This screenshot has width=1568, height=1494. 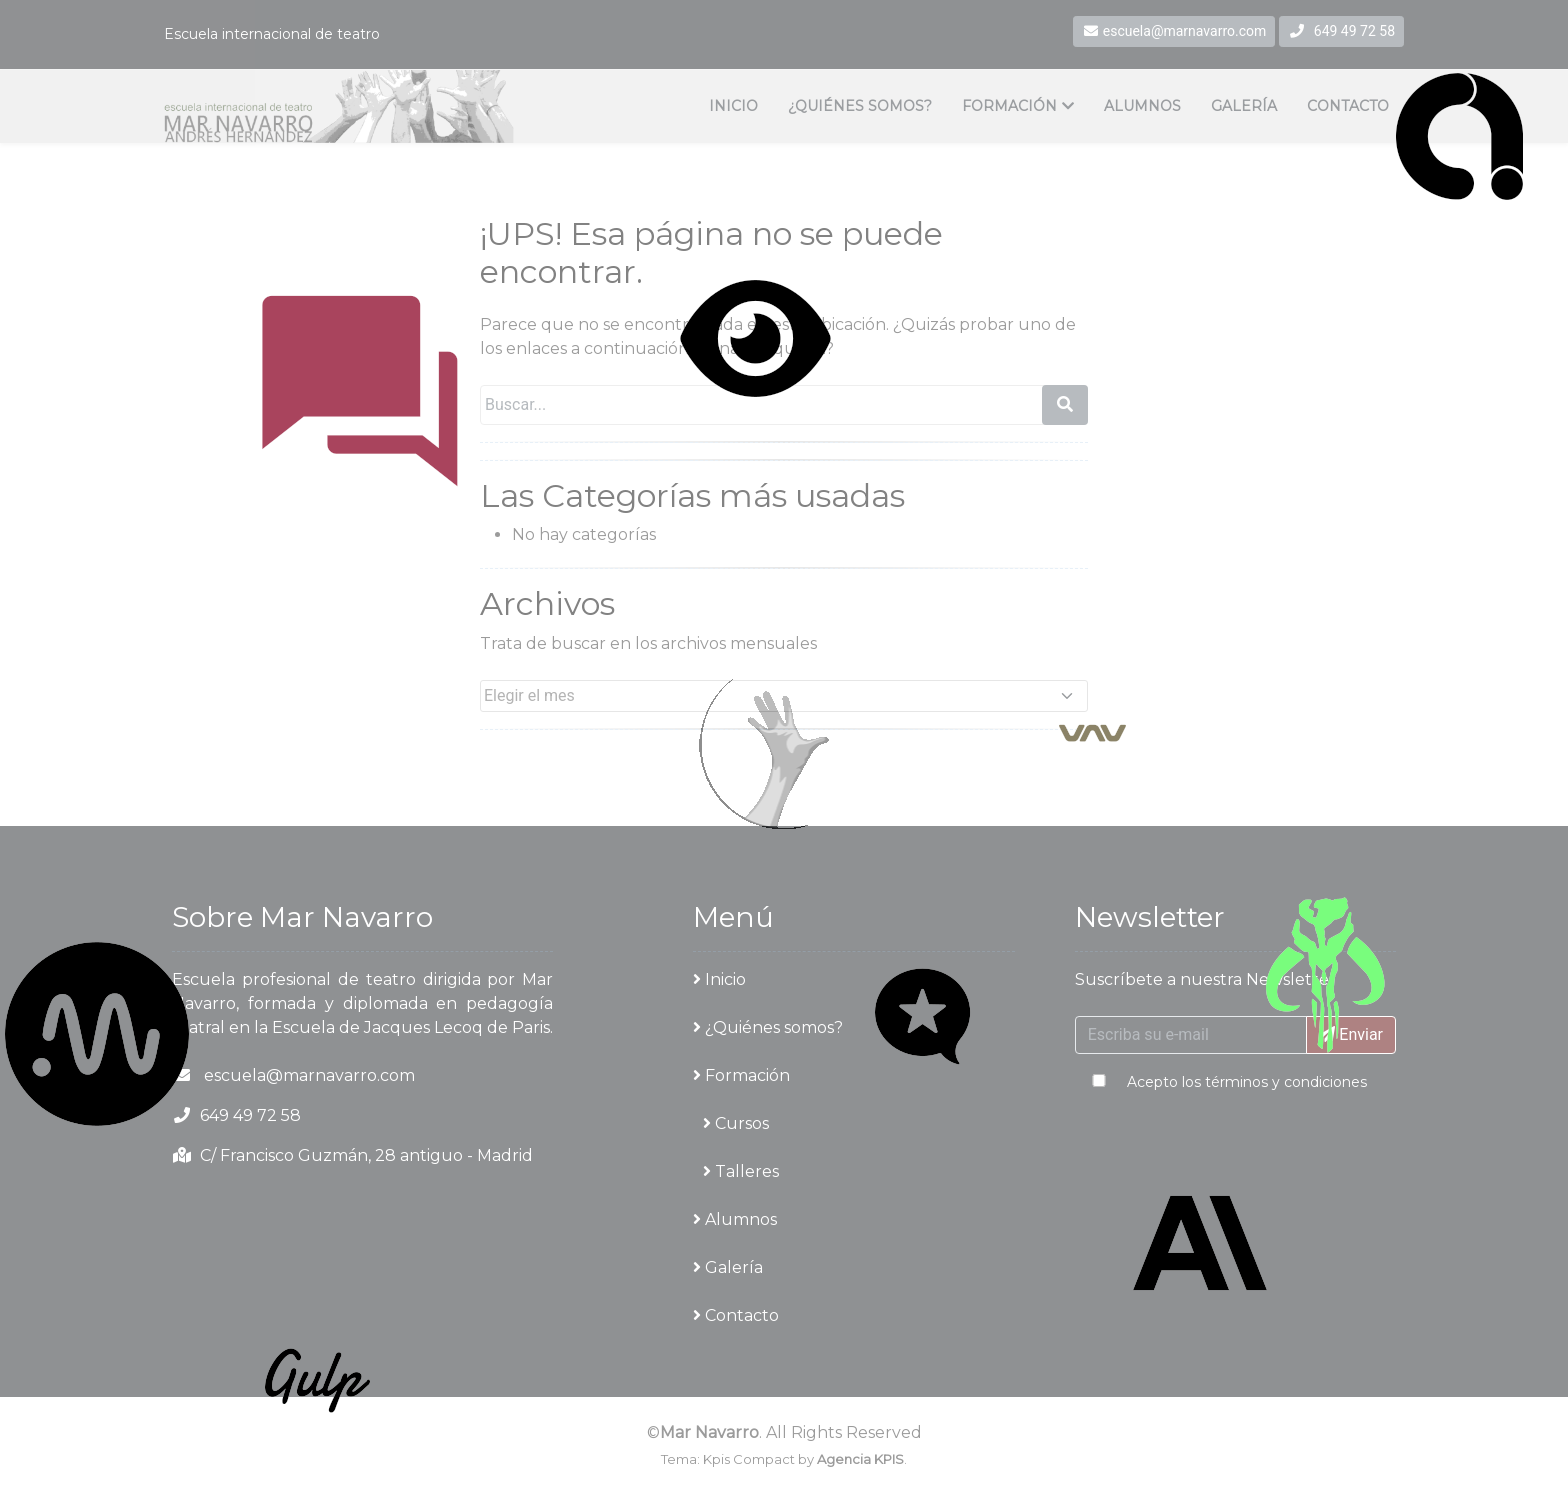 What do you see at coordinates (1092, 731) in the screenshot?
I see `vnv brand logo` at bounding box center [1092, 731].